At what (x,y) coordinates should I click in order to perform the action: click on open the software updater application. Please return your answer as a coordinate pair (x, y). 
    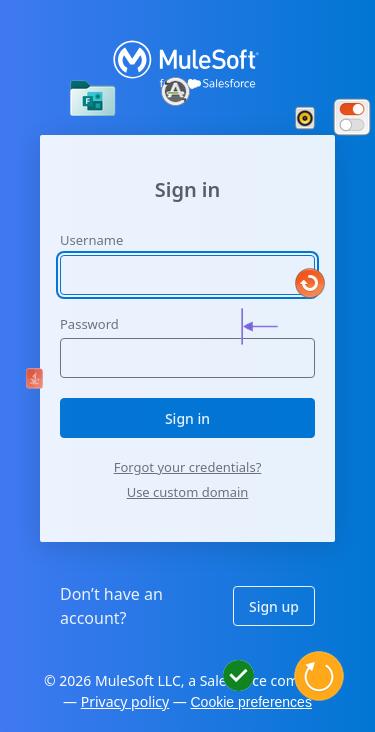
    Looking at the image, I should click on (175, 91).